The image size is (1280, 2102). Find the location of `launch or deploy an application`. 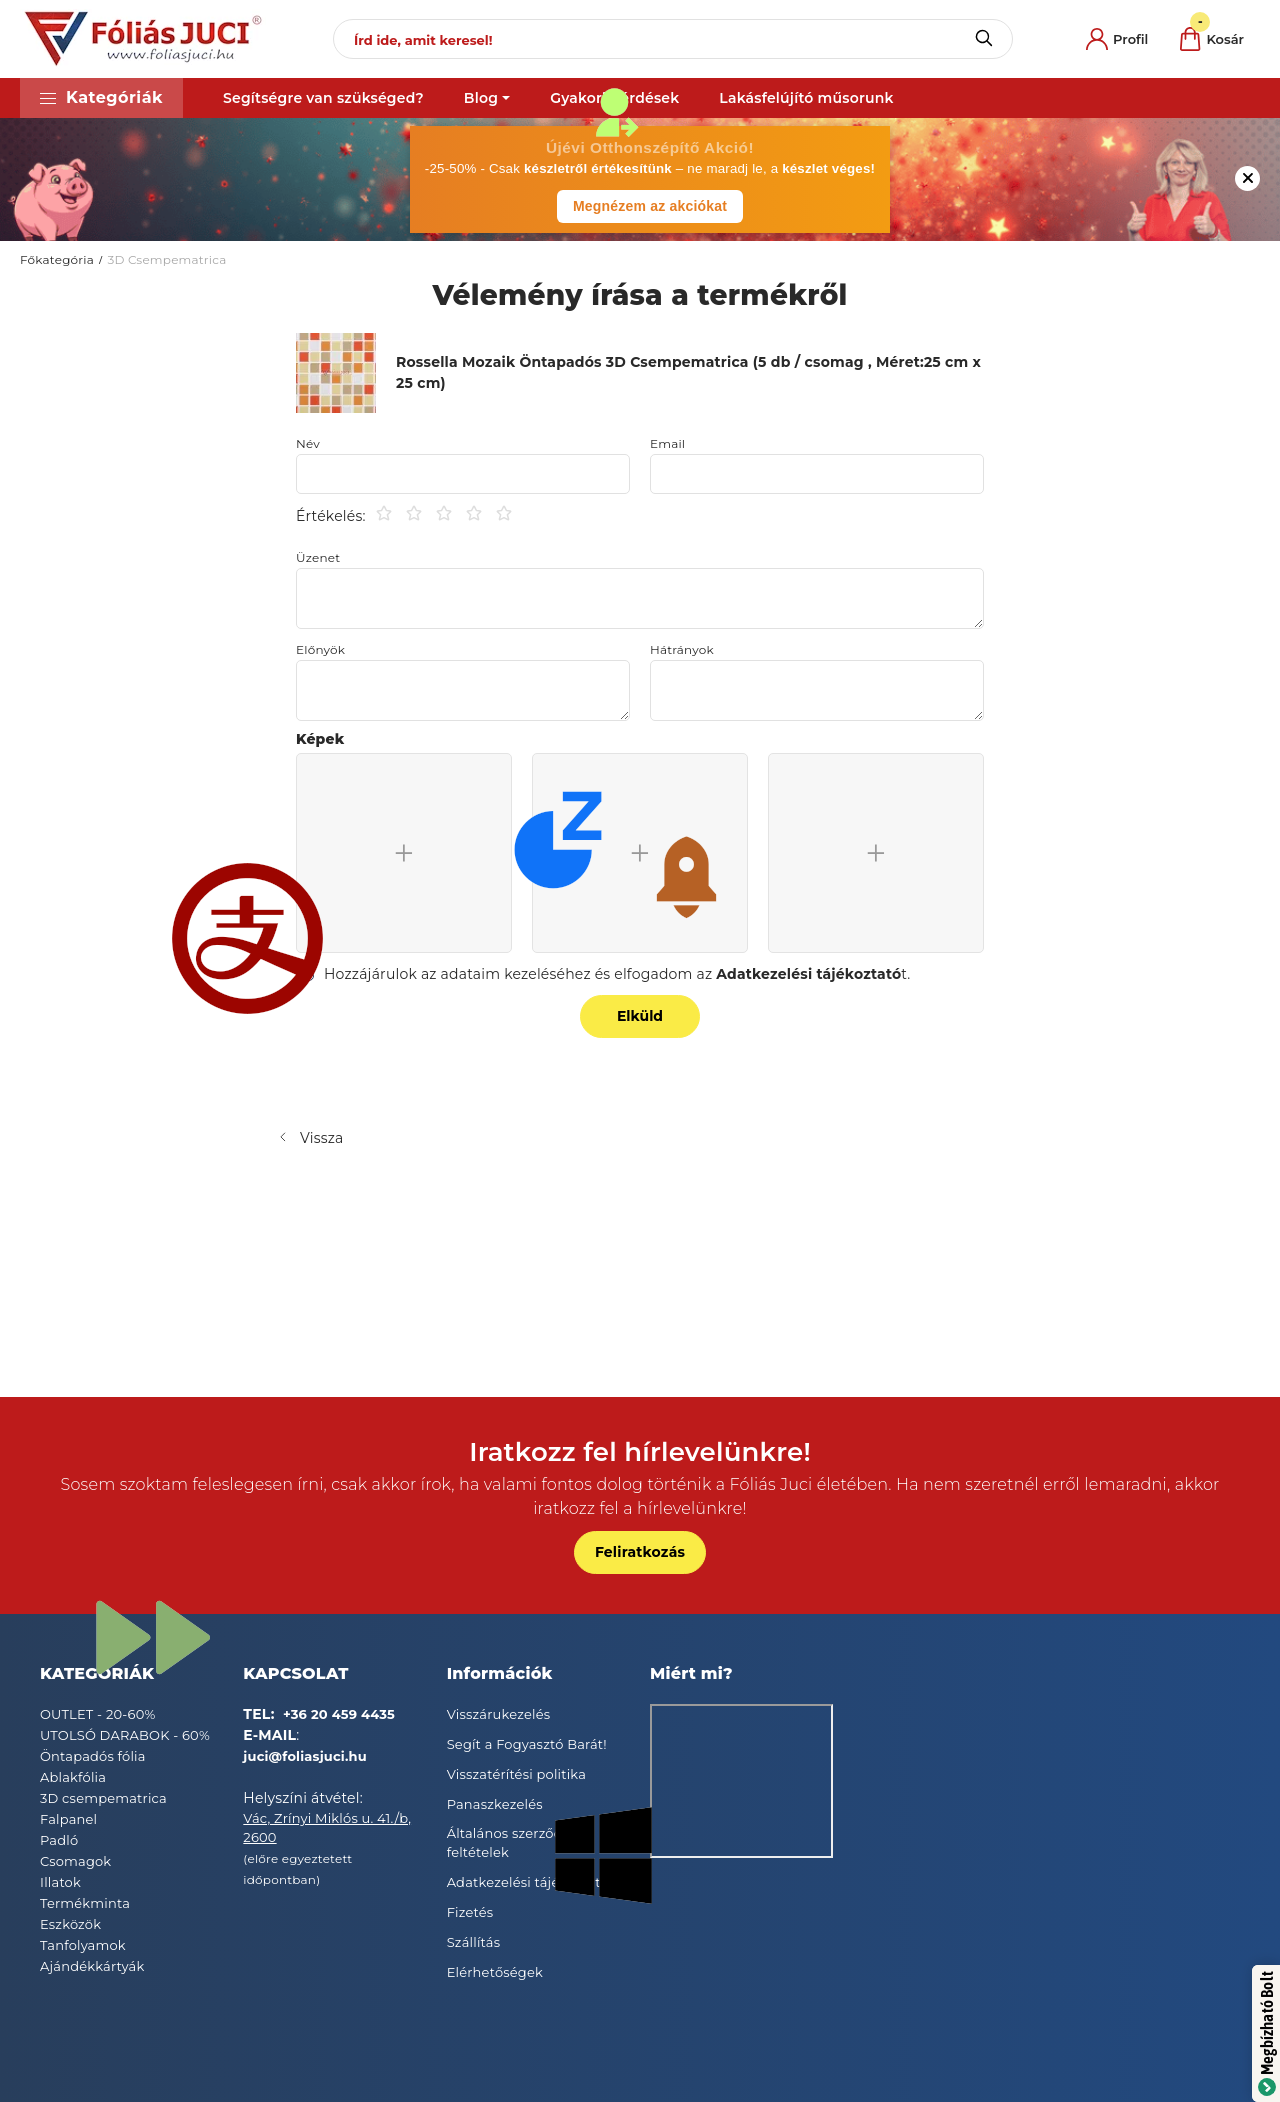

launch or deploy an application is located at coordinates (686, 875).